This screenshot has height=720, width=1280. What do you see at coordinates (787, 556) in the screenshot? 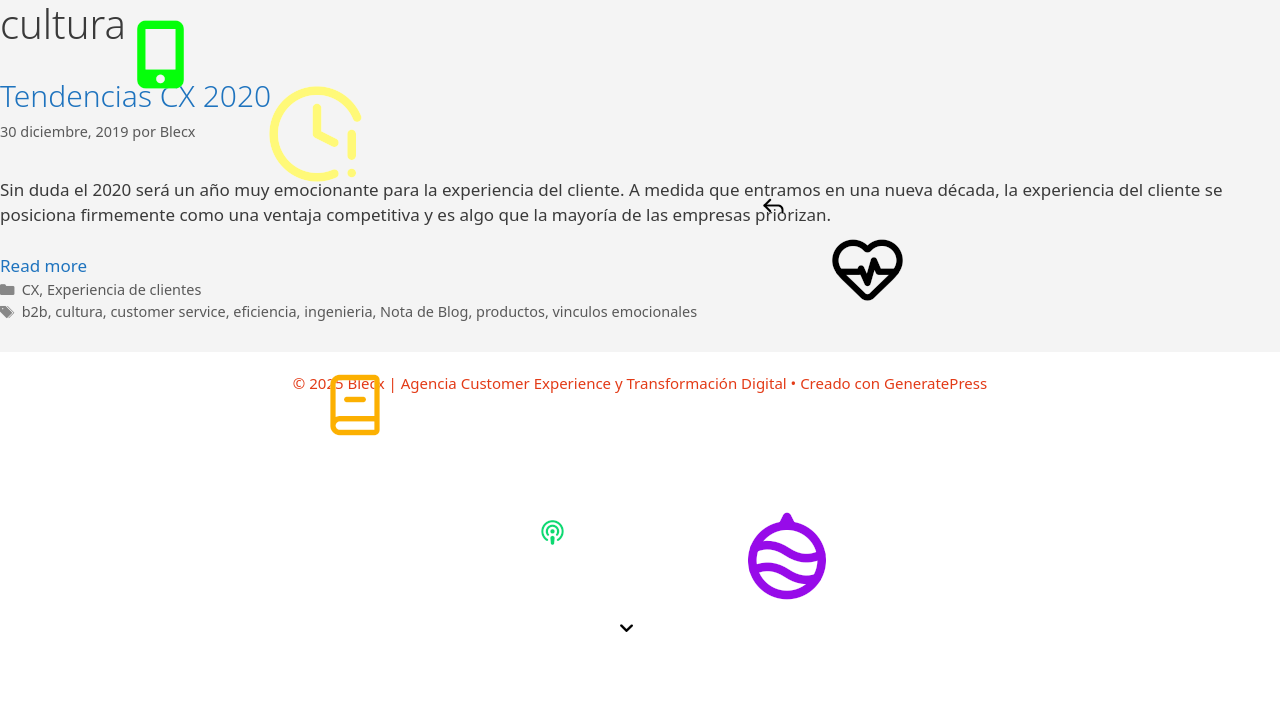
I see `holiday or seasonal decoration indicator` at bounding box center [787, 556].